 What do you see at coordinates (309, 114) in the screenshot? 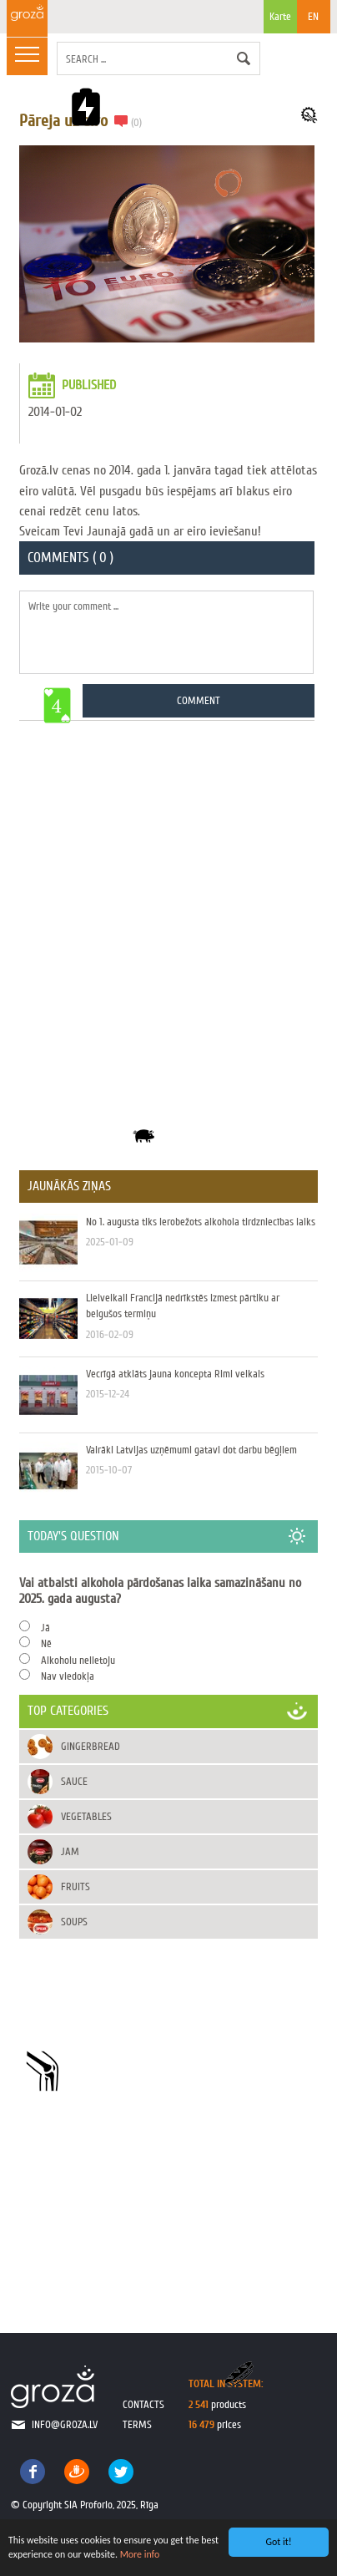
I see `enable automatic repair or maintenance mode` at bounding box center [309, 114].